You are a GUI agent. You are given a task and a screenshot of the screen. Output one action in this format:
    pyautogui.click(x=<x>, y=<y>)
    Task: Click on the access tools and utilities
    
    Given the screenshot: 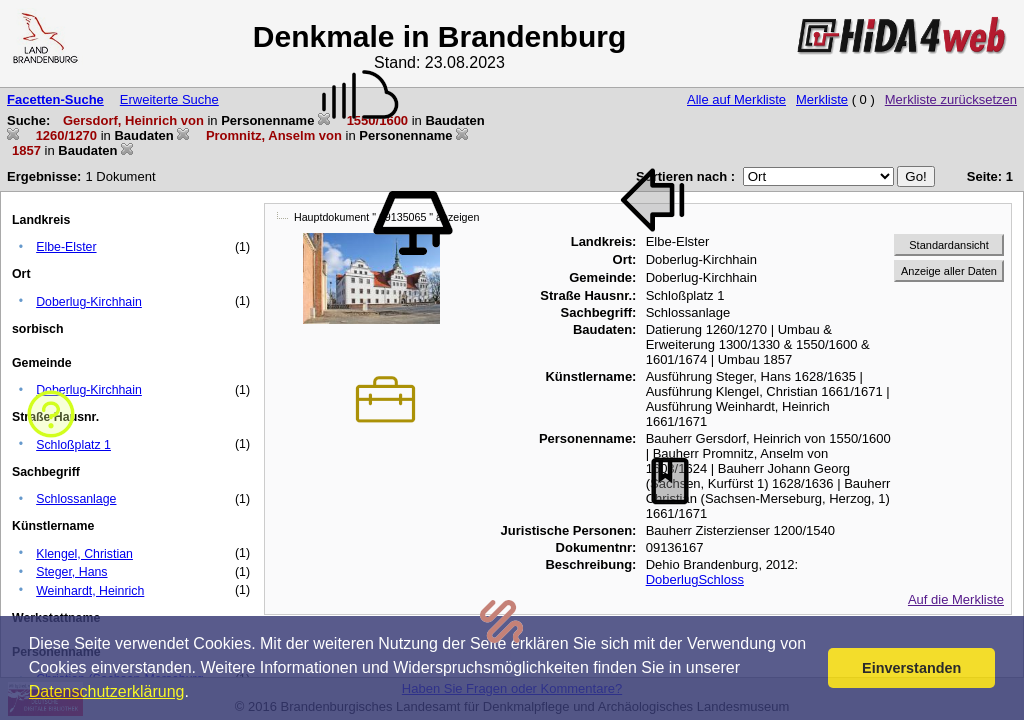 What is the action you would take?
    pyautogui.click(x=385, y=401)
    